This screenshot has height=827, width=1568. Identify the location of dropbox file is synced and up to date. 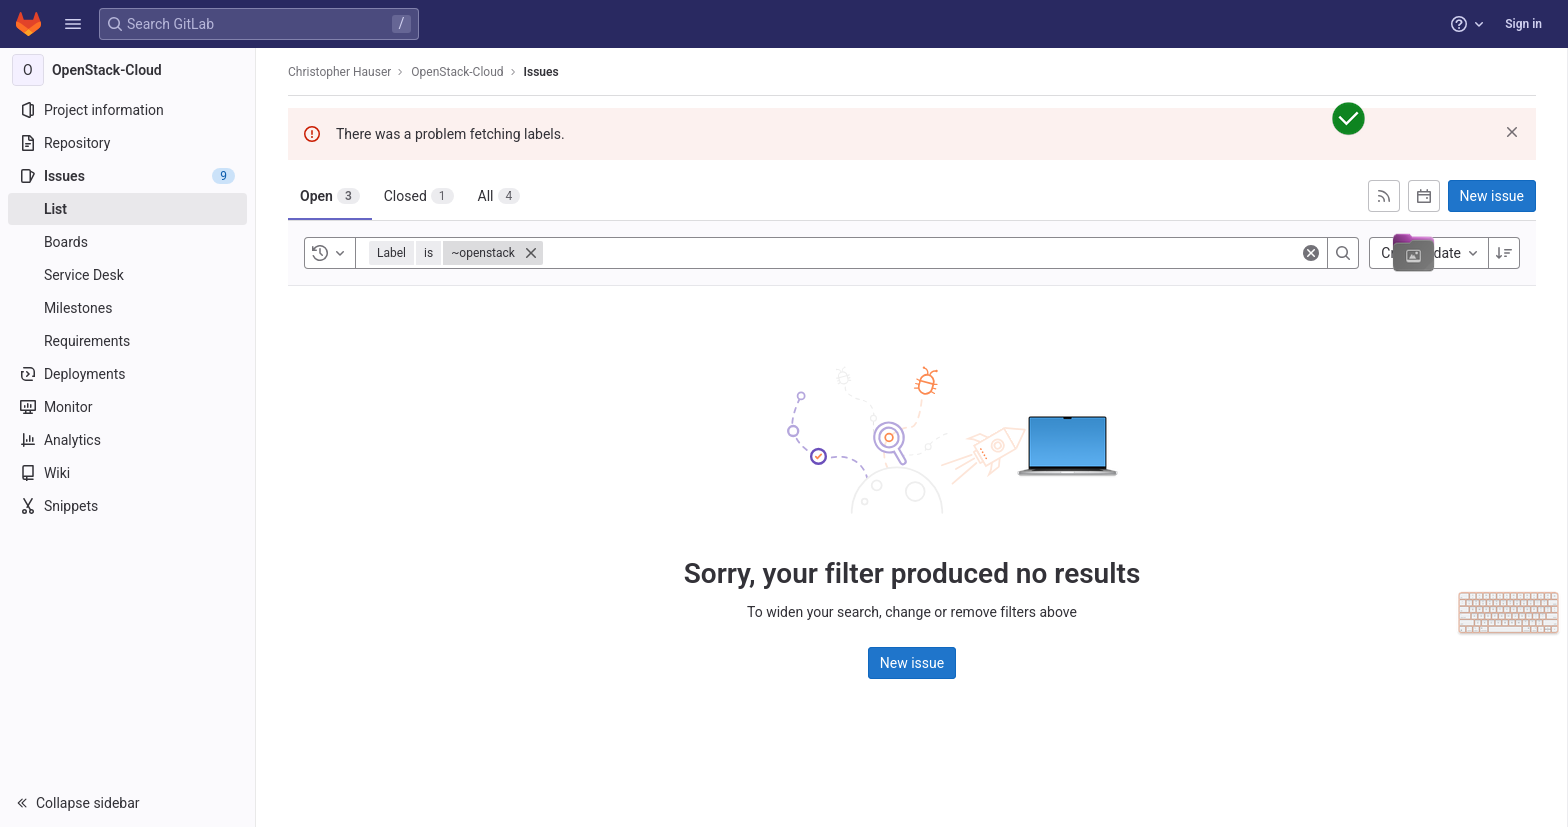
(1348, 118).